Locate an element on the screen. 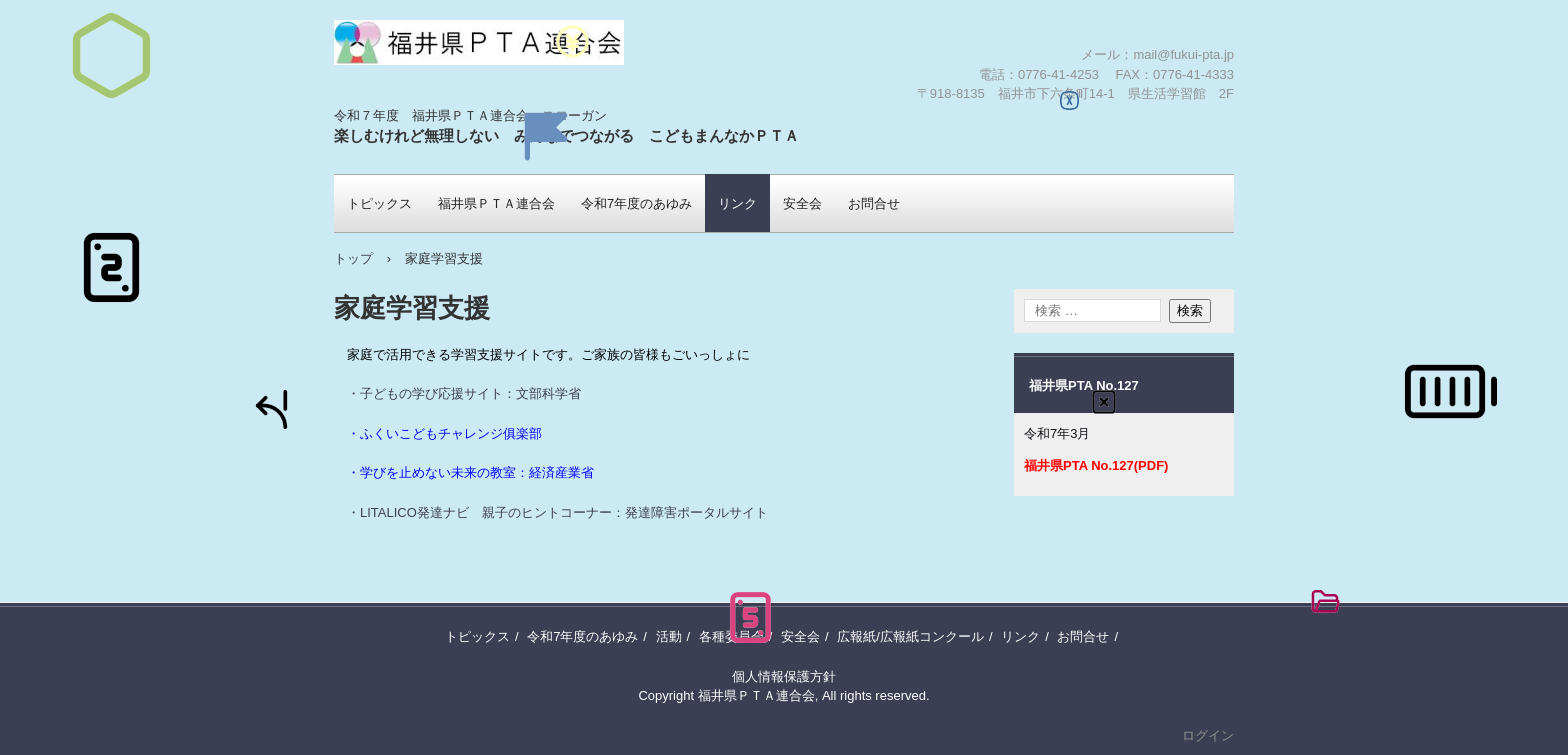  take the next left turn is located at coordinates (273, 409).